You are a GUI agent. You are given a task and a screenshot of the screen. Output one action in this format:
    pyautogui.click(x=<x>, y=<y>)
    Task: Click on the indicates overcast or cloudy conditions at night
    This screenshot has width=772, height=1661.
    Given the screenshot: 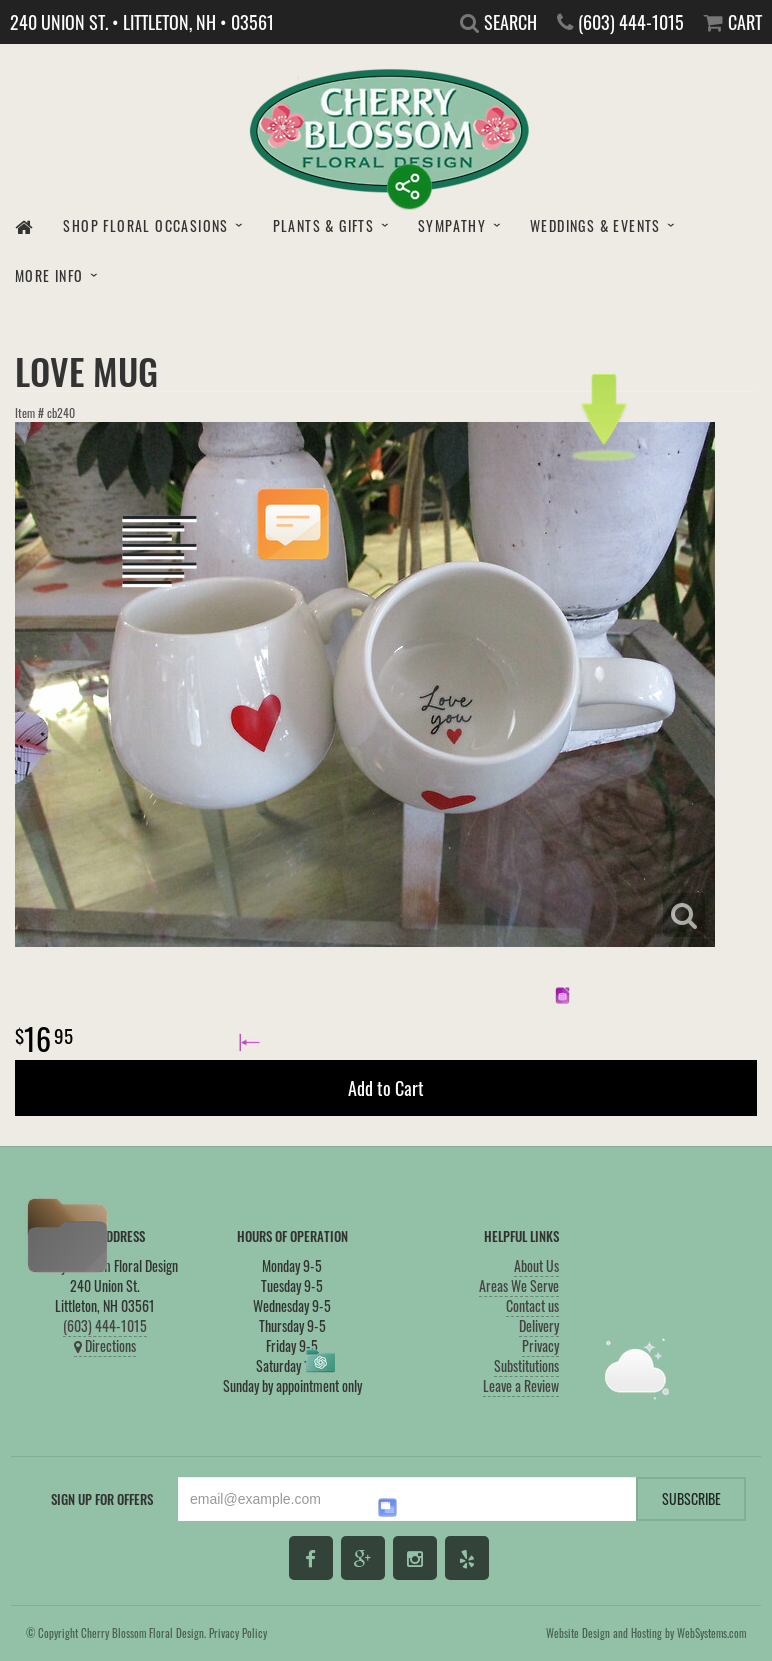 What is the action you would take?
    pyautogui.click(x=637, y=1369)
    